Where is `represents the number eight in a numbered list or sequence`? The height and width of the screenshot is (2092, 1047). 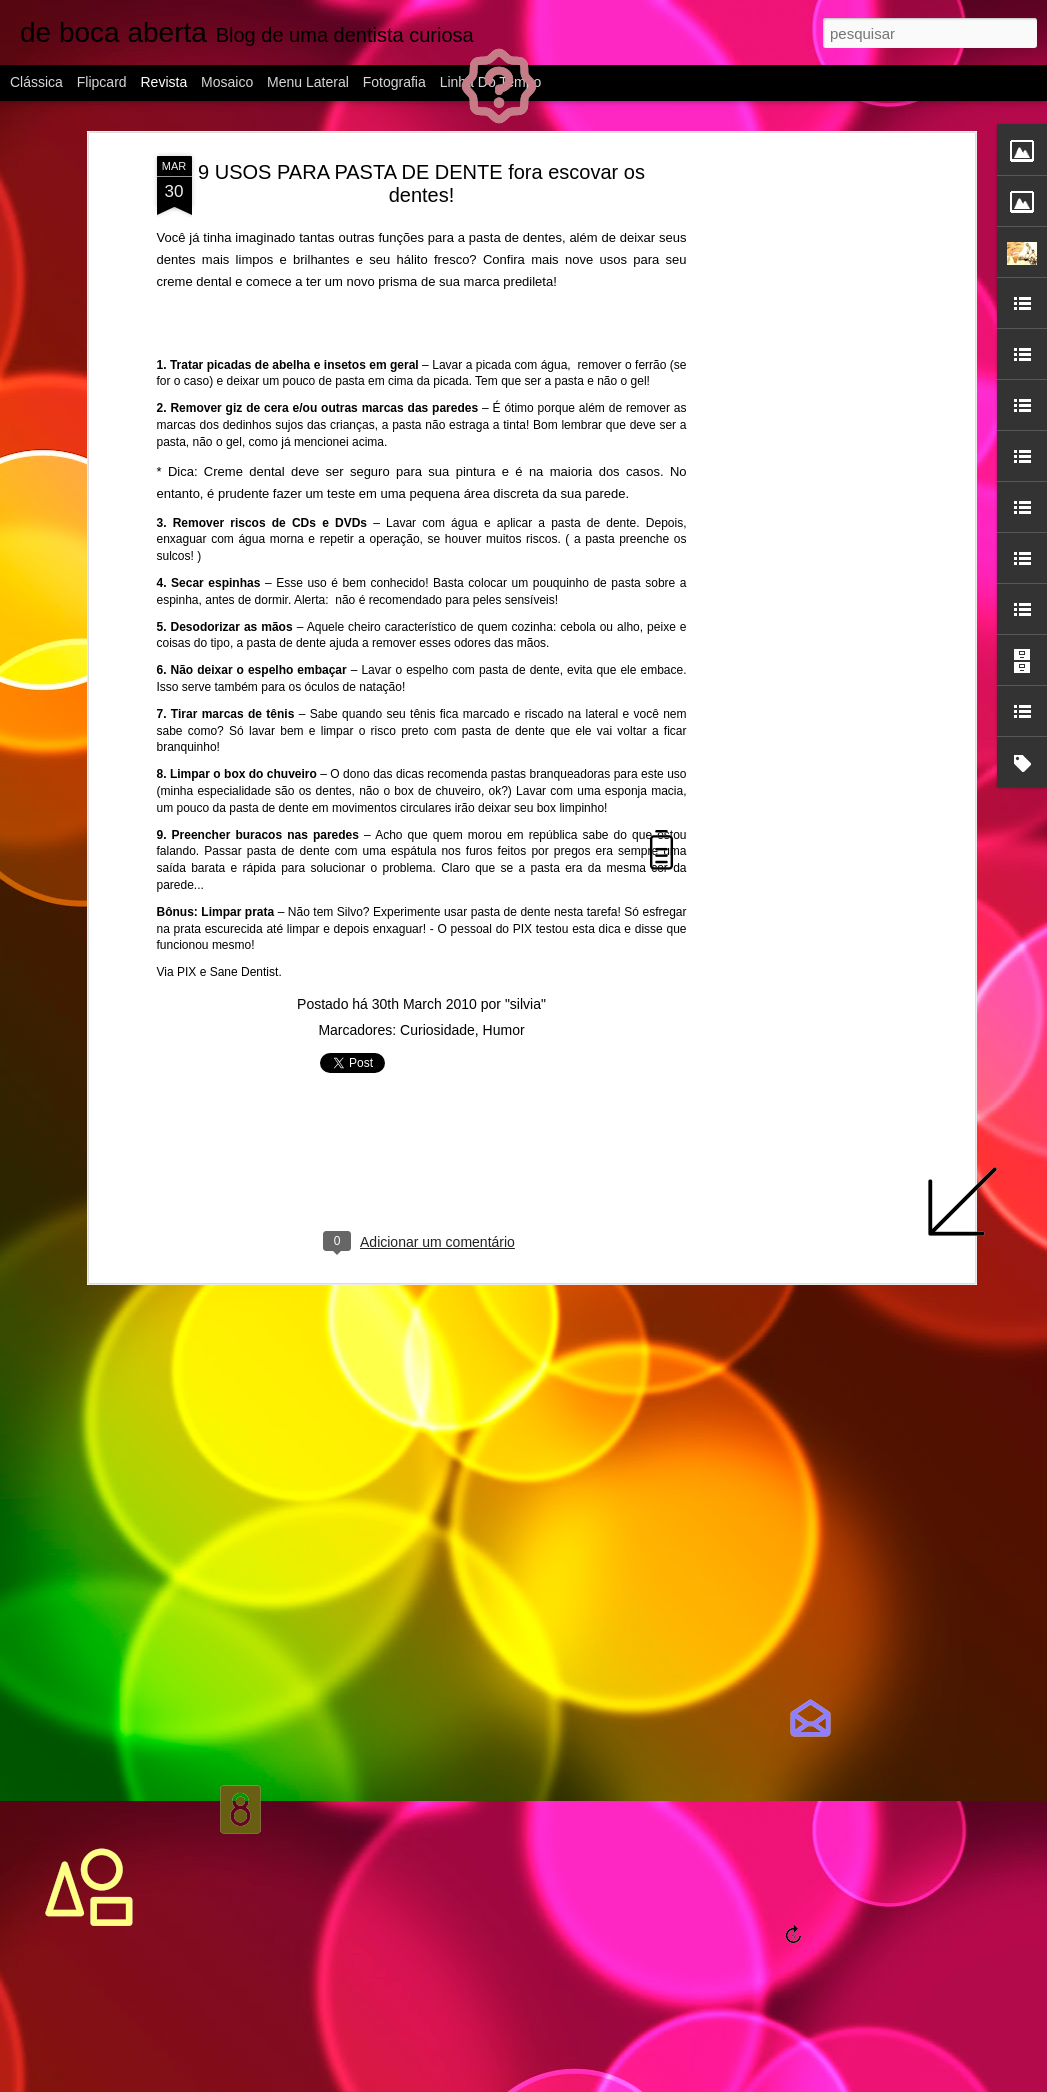
represents the number eight in a numbered list or sequence is located at coordinates (240, 1809).